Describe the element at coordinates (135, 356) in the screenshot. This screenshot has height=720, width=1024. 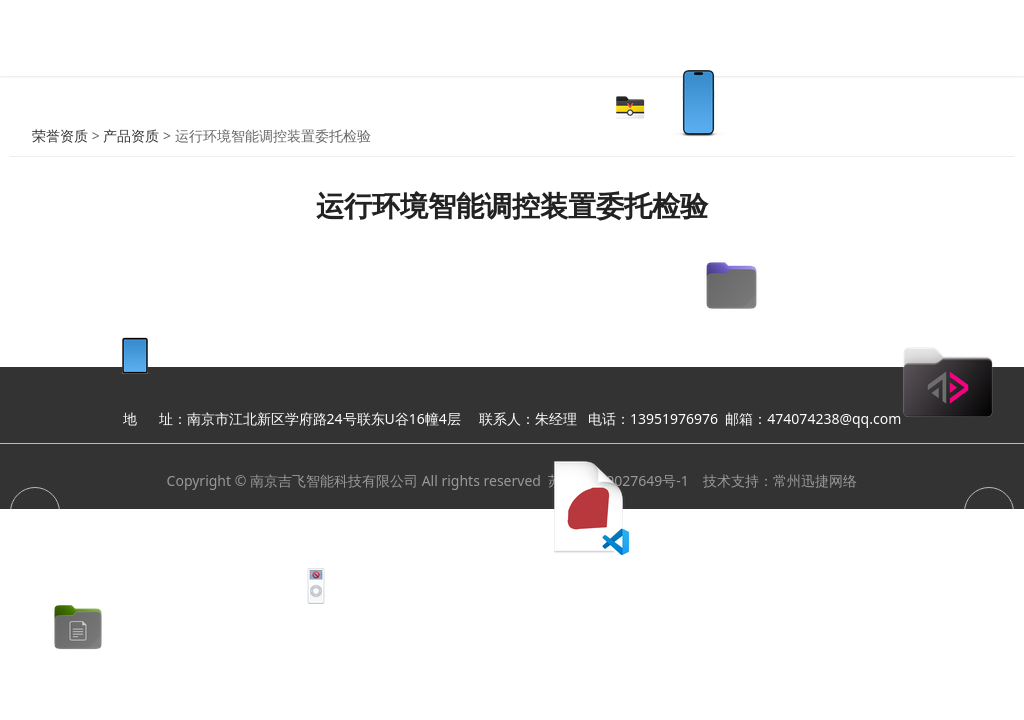
I see `connected iPad device` at that location.